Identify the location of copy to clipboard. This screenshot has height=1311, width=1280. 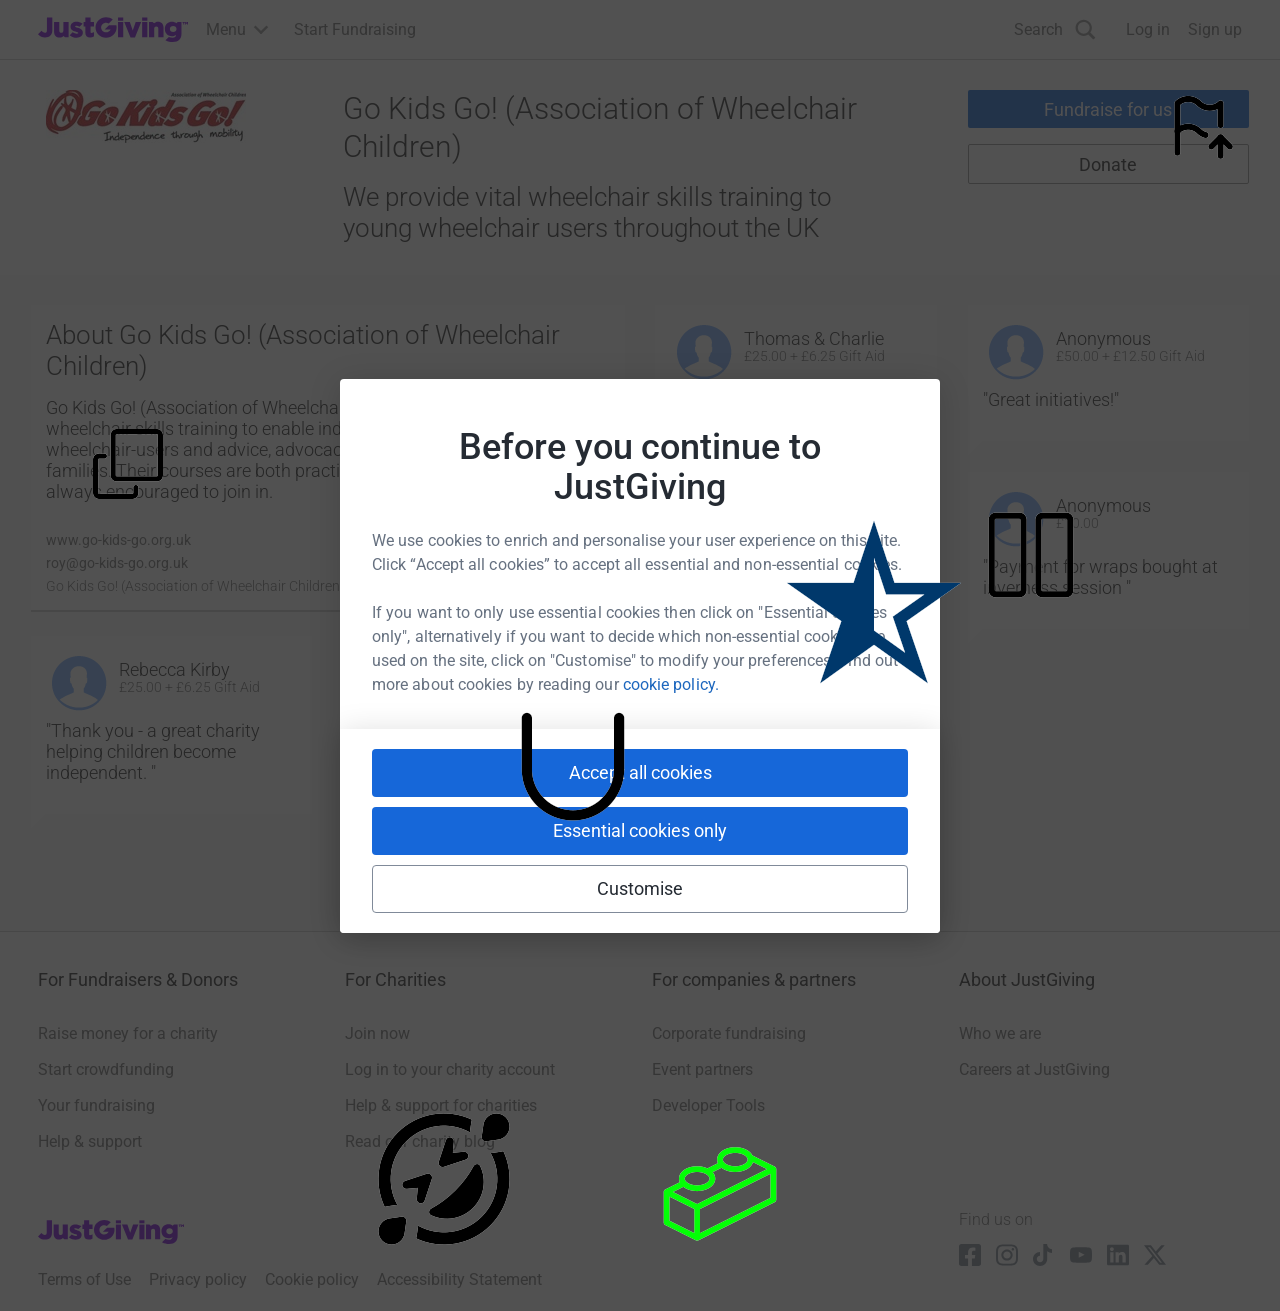
(128, 464).